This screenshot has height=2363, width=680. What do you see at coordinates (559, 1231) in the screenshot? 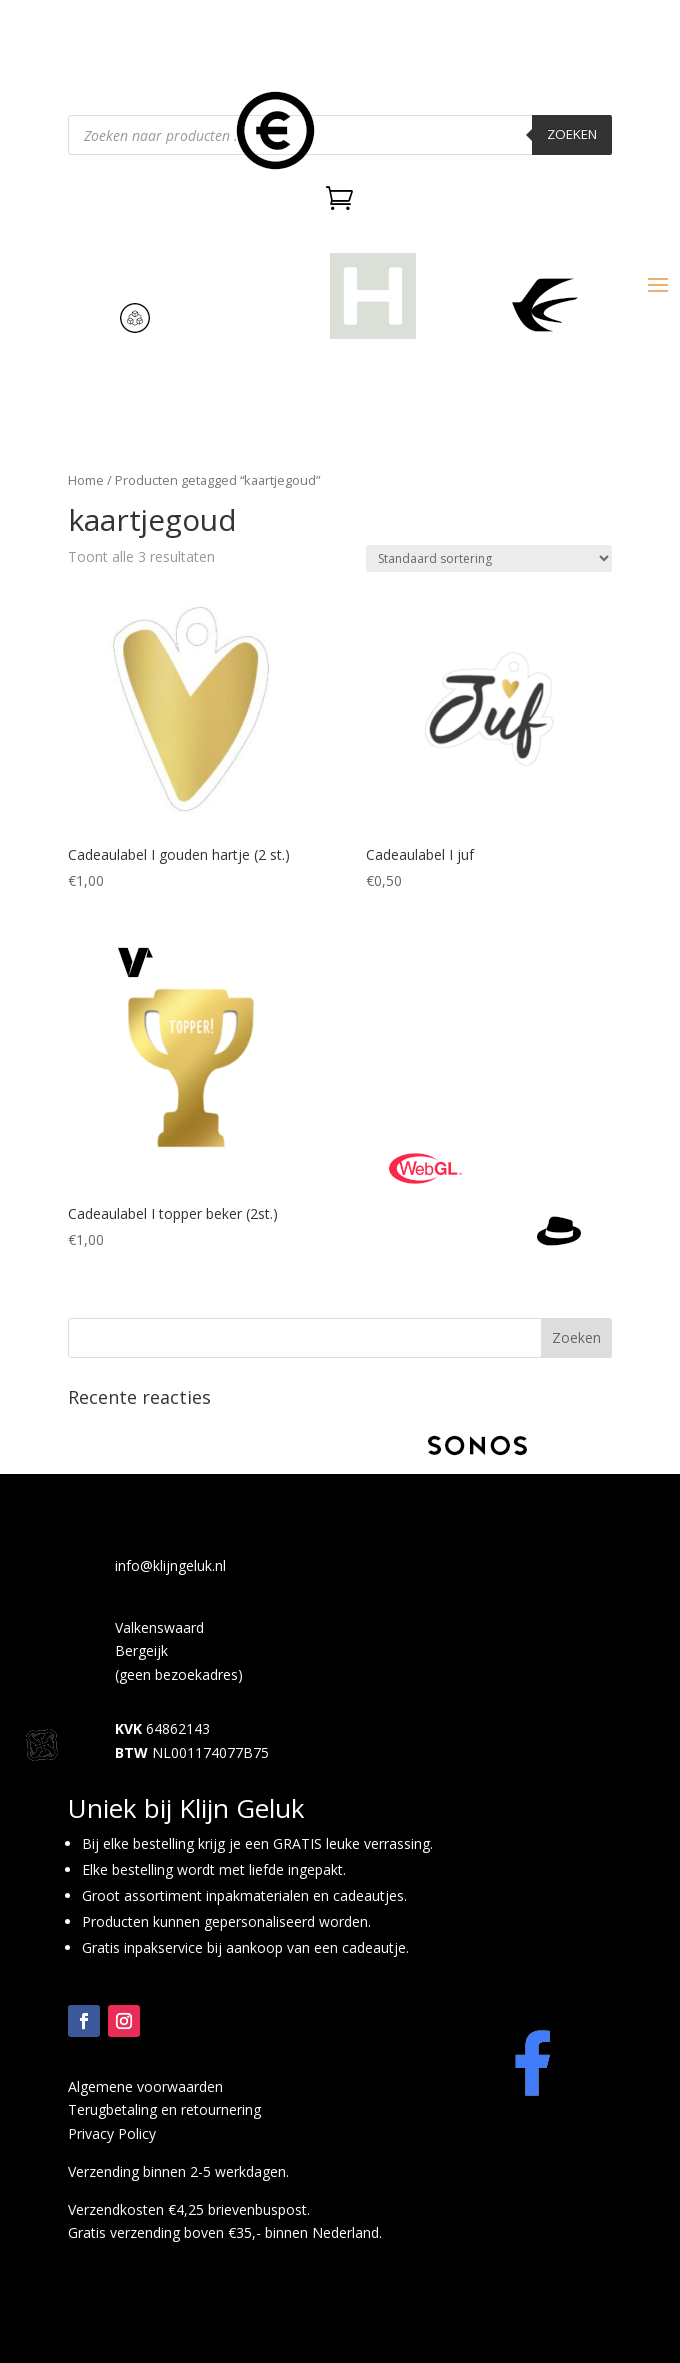
I see `sinatra ruby framework logo` at bounding box center [559, 1231].